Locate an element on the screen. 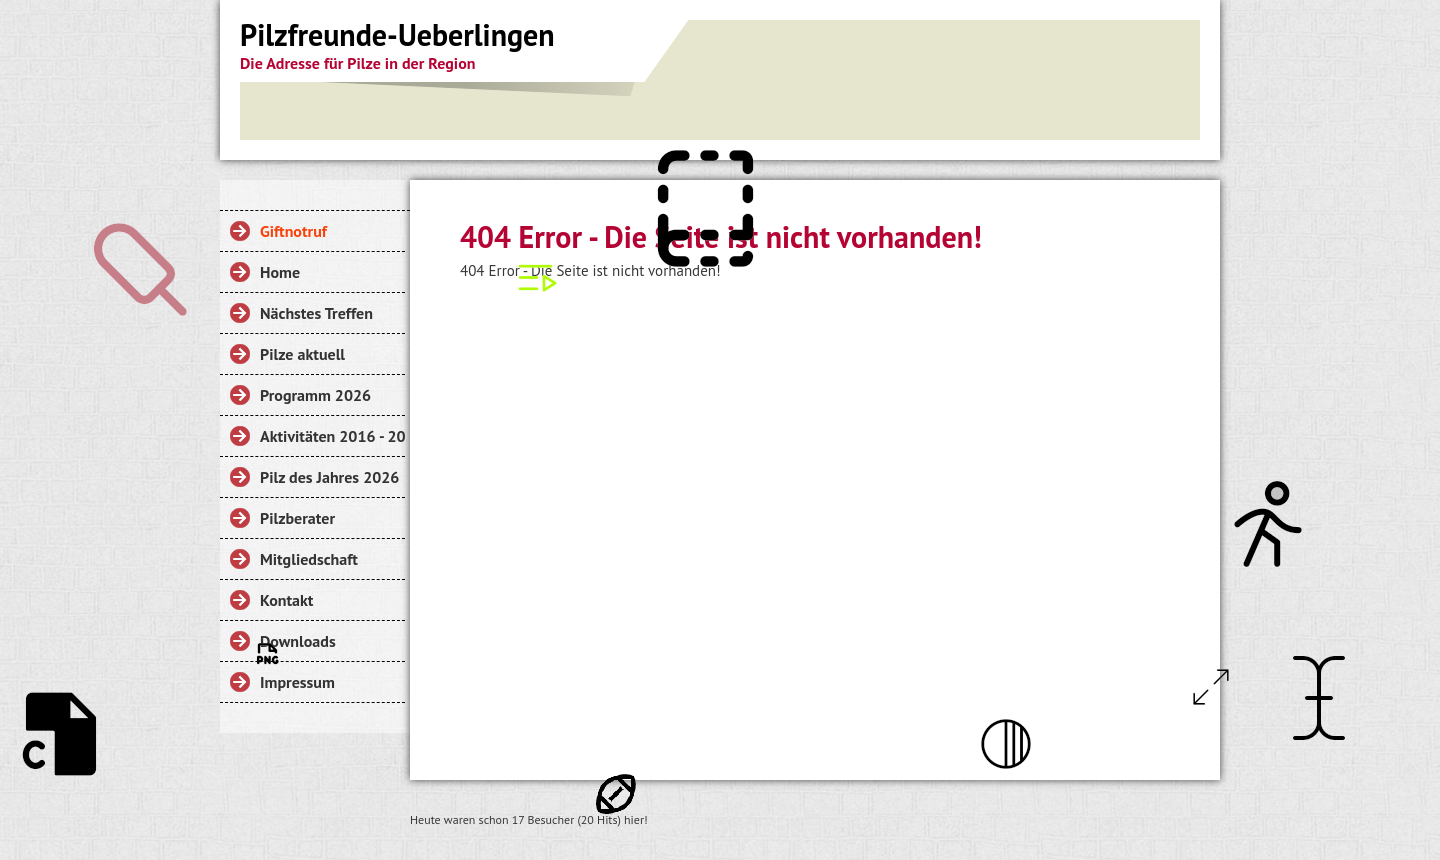 The height and width of the screenshot is (860, 1440). text input field is active is located at coordinates (1319, 698).